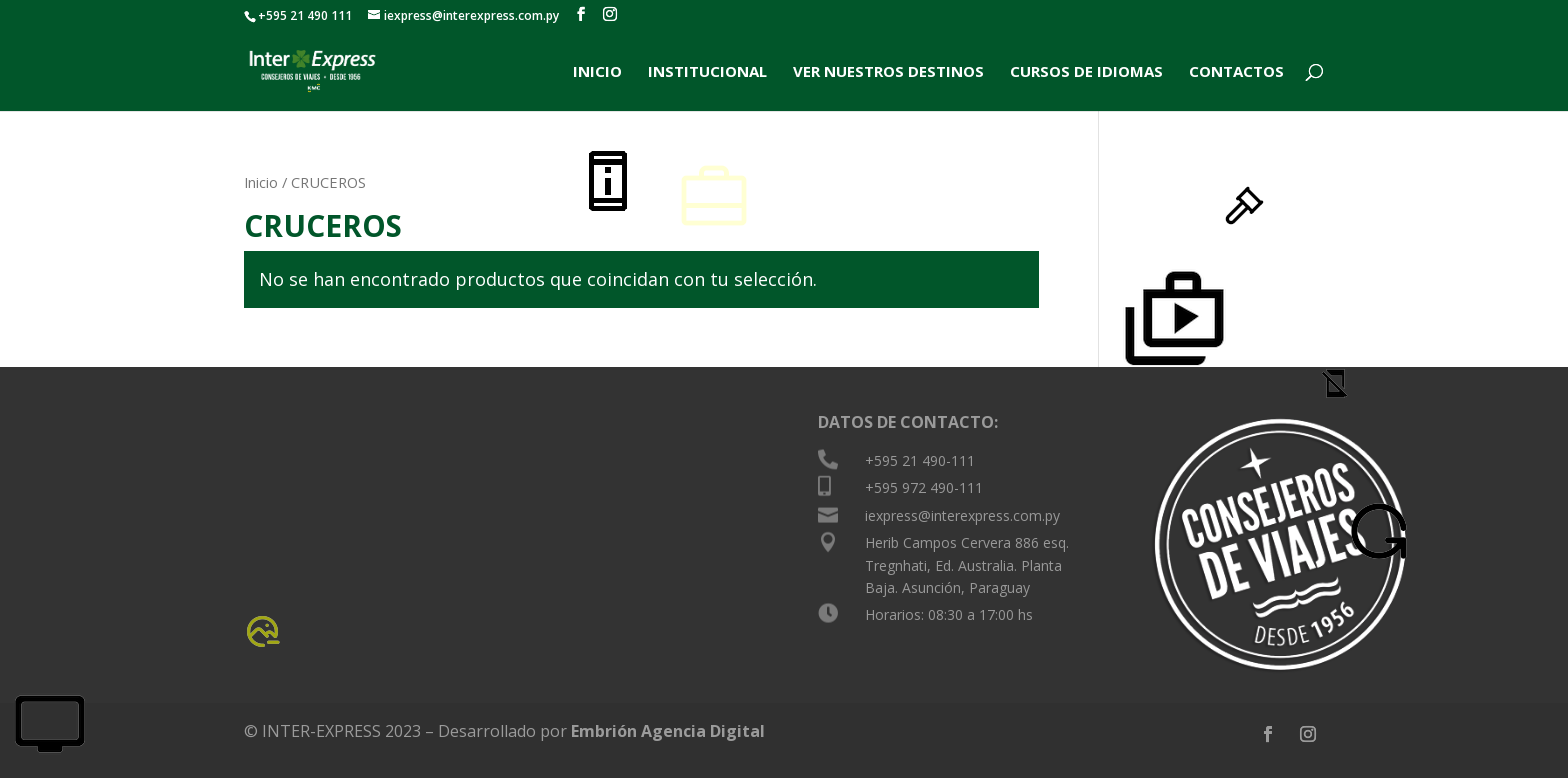 The image size is (1568, 778). I want to click on access tv or display settings, so click(50, 724).